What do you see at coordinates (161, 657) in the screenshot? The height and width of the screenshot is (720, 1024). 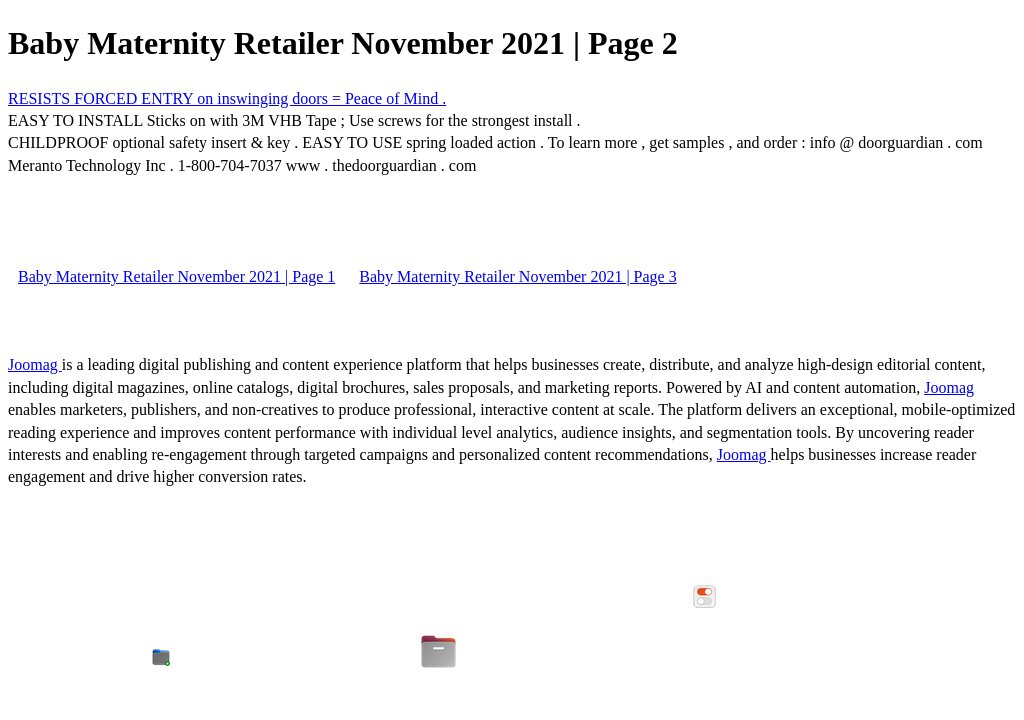 I see `create a new folder` at bounding box center [161, 657].